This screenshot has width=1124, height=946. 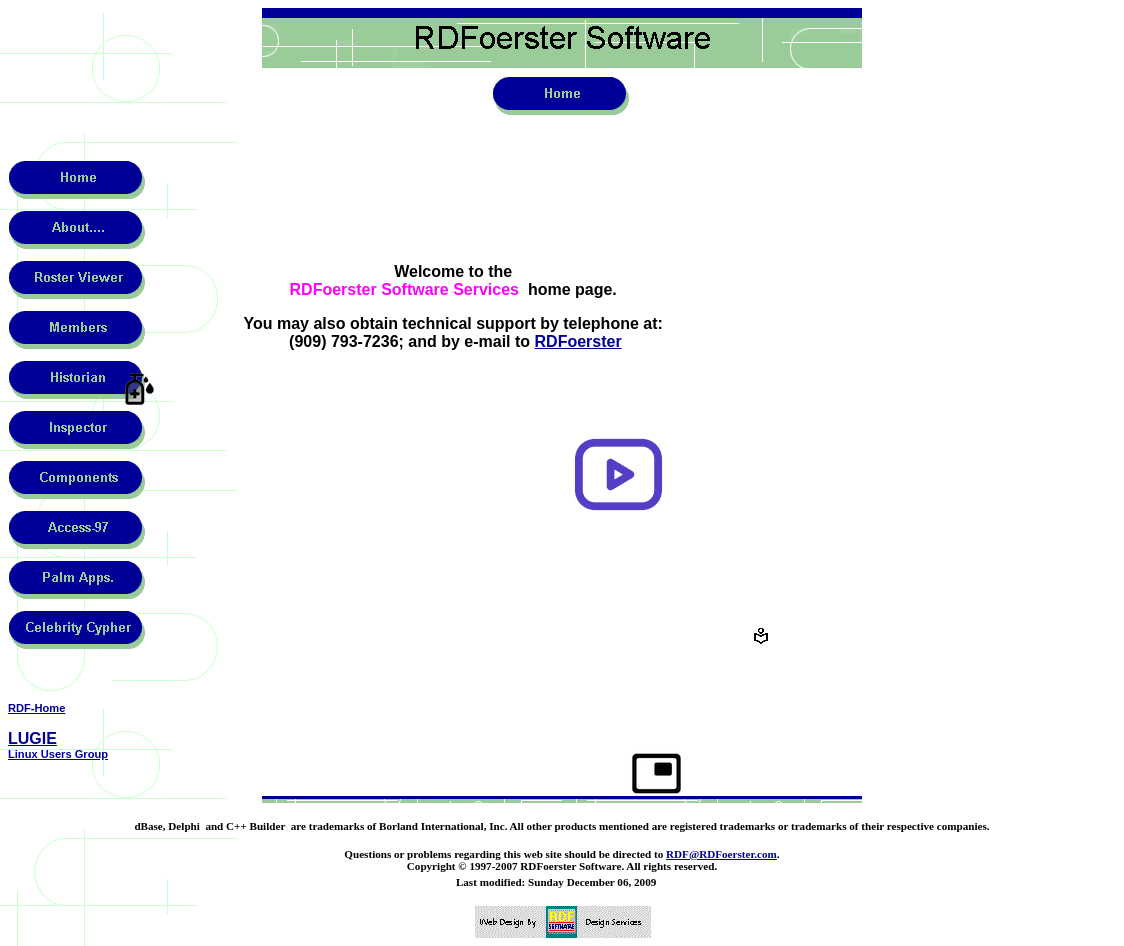 What do you see at coordinates (656, 773) in the screenshot?
I see `enable picture-in-picture mode` at bounding box center [656, 773].